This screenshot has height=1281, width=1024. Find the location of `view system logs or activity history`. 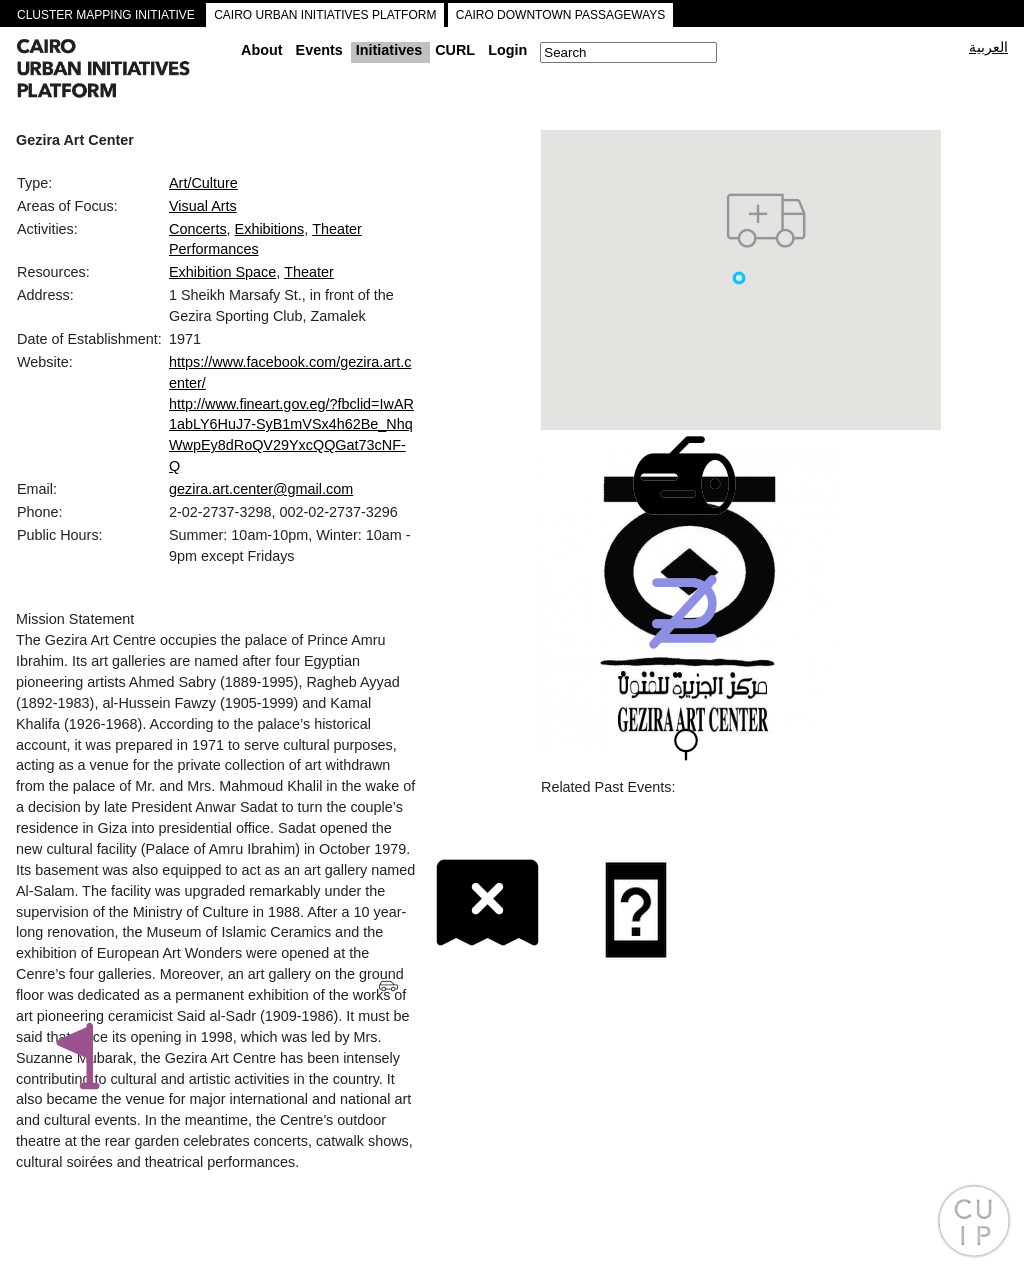

view system logs or activity history is located at coordinates (684, 480).